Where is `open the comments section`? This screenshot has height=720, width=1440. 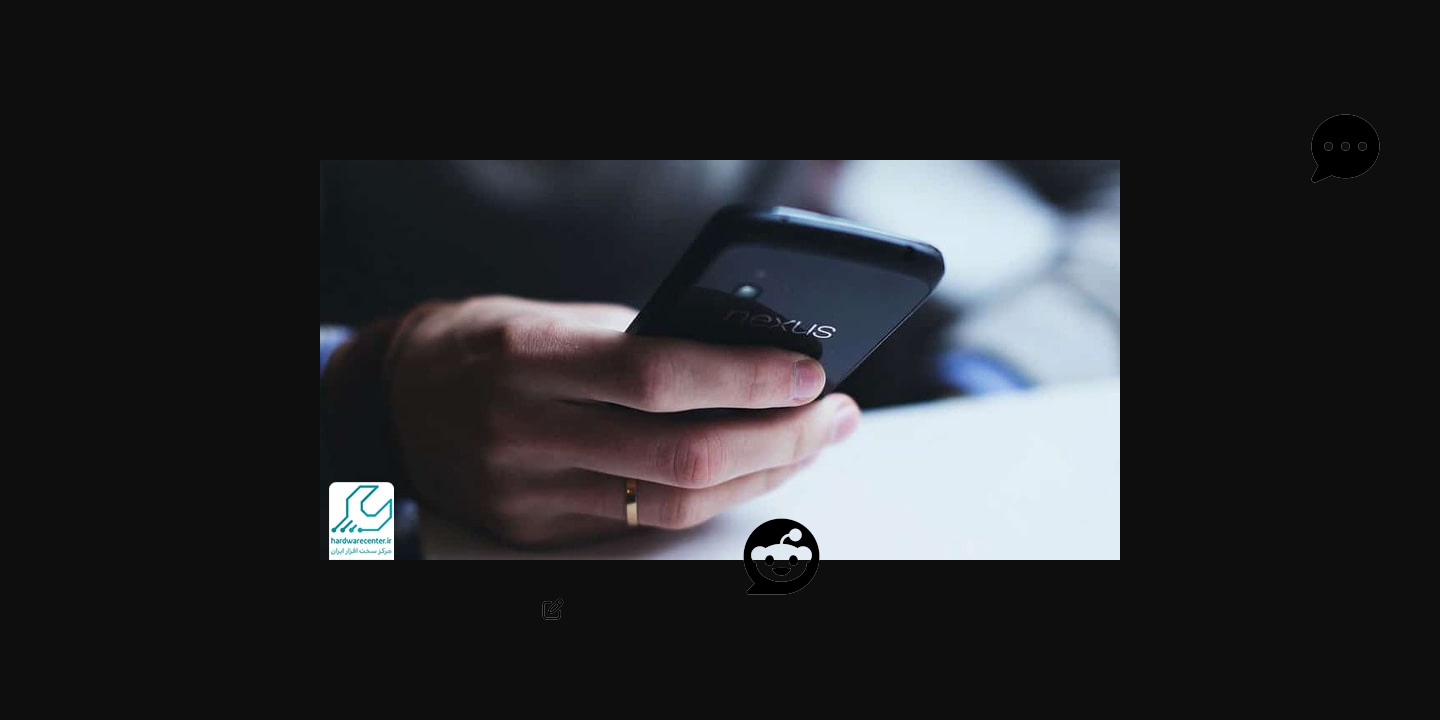
open the comments section is located at coordinates (1345, 148).